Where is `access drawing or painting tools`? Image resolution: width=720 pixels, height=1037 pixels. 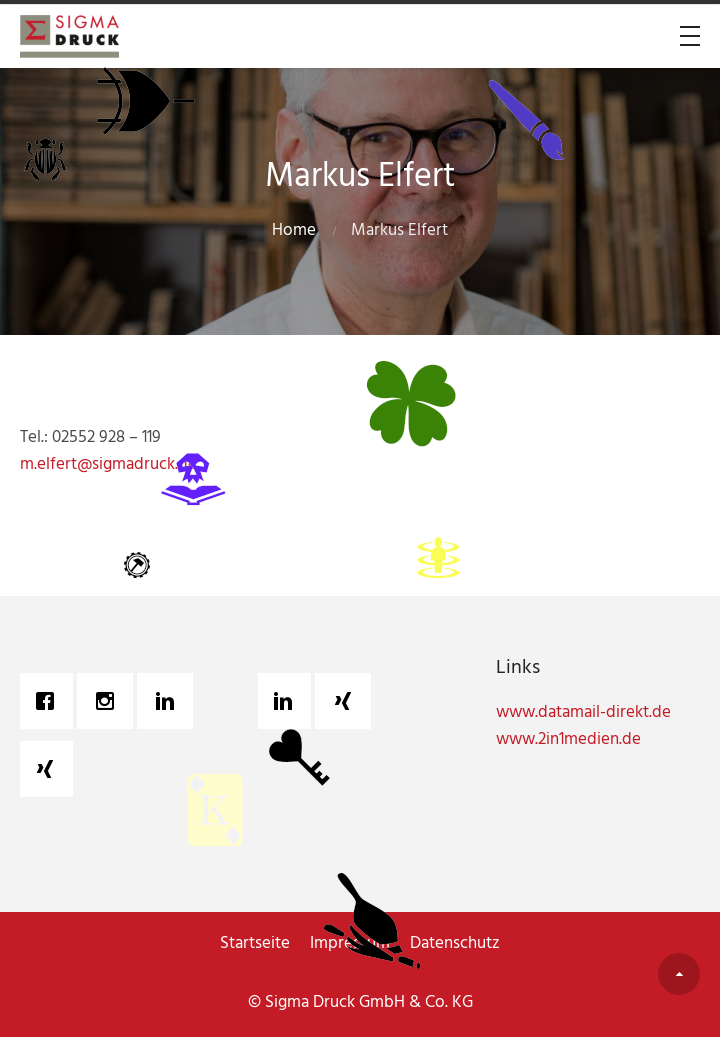 access drawing or painting tools is located at coordinates (527, 120).